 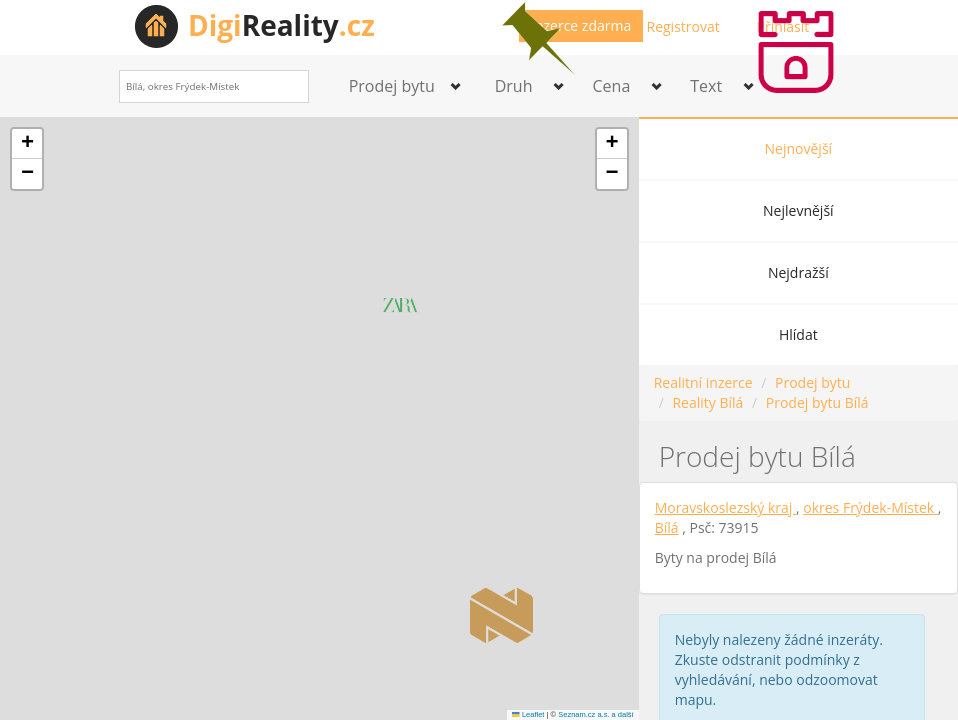 I want to click on rook brand logo, so click(x=796, y=52).